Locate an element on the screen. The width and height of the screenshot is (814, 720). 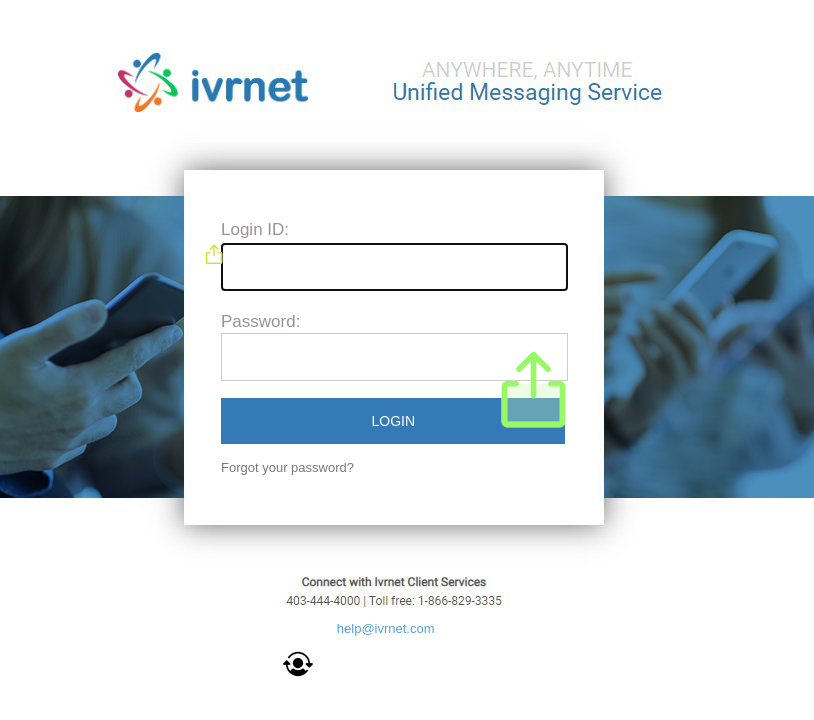
export or share content to another app is located at coordinates (533, 392).